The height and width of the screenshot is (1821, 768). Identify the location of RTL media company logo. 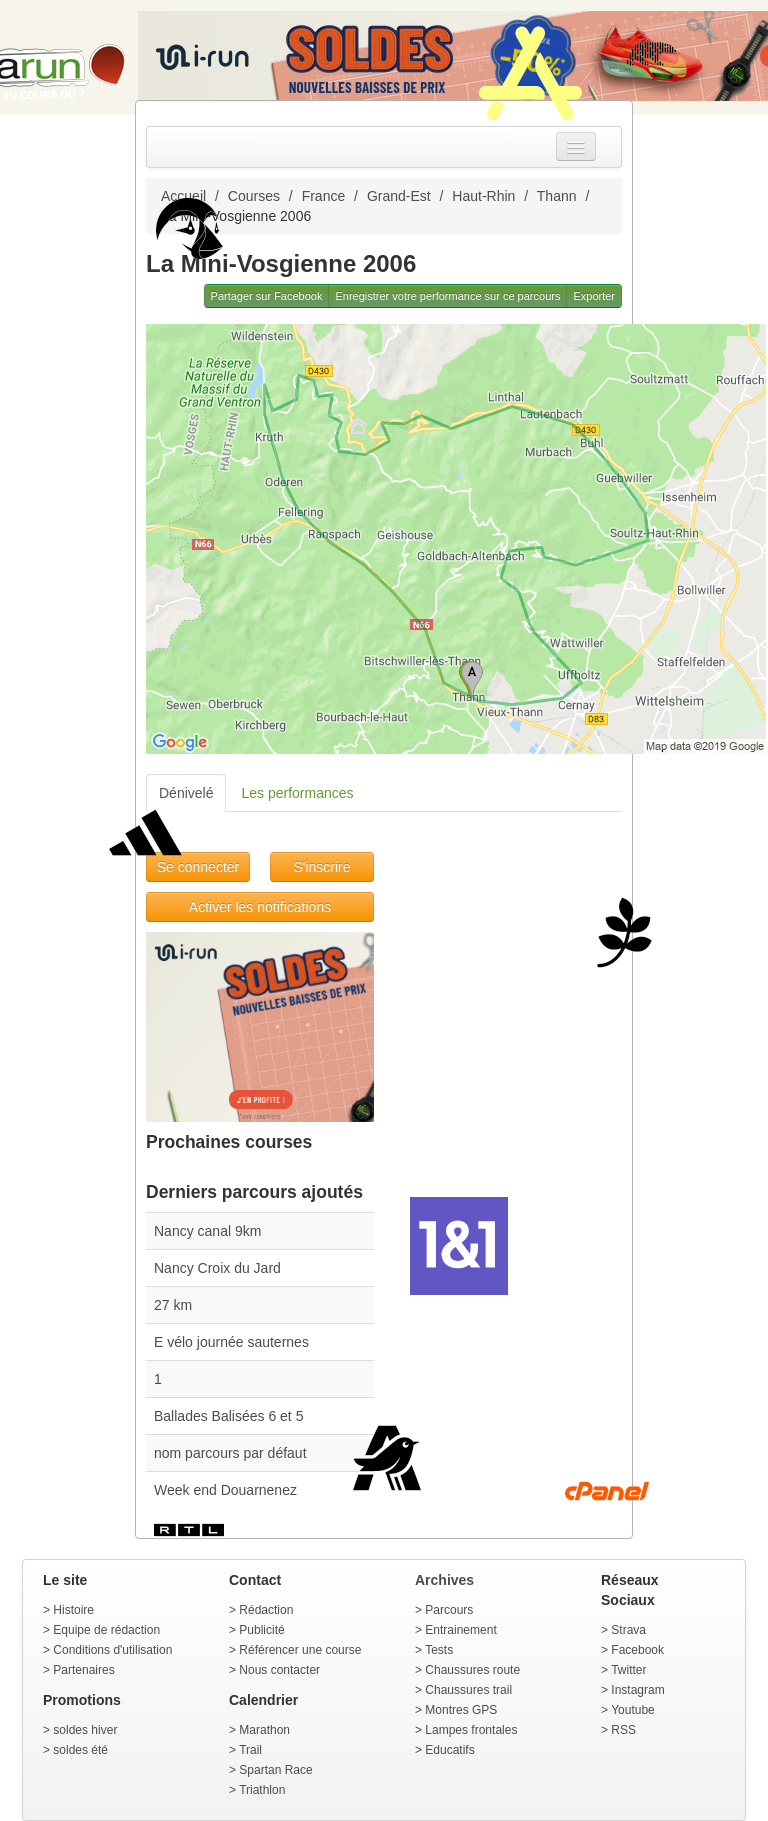
(189, 1530).